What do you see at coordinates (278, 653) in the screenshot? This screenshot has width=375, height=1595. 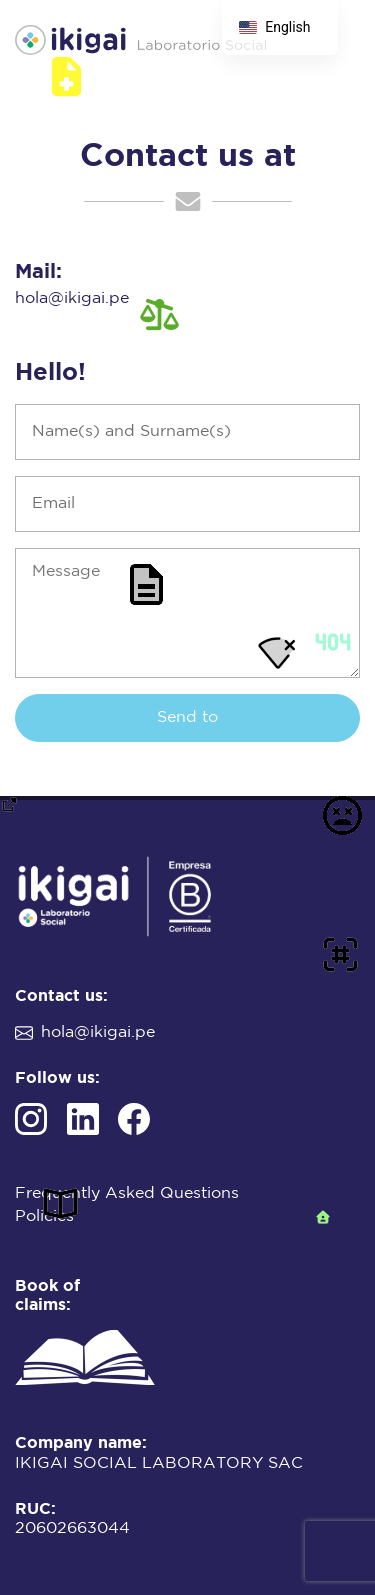 I see `wifi connection unavailable or disconnected` at bounding box center [278, 653].